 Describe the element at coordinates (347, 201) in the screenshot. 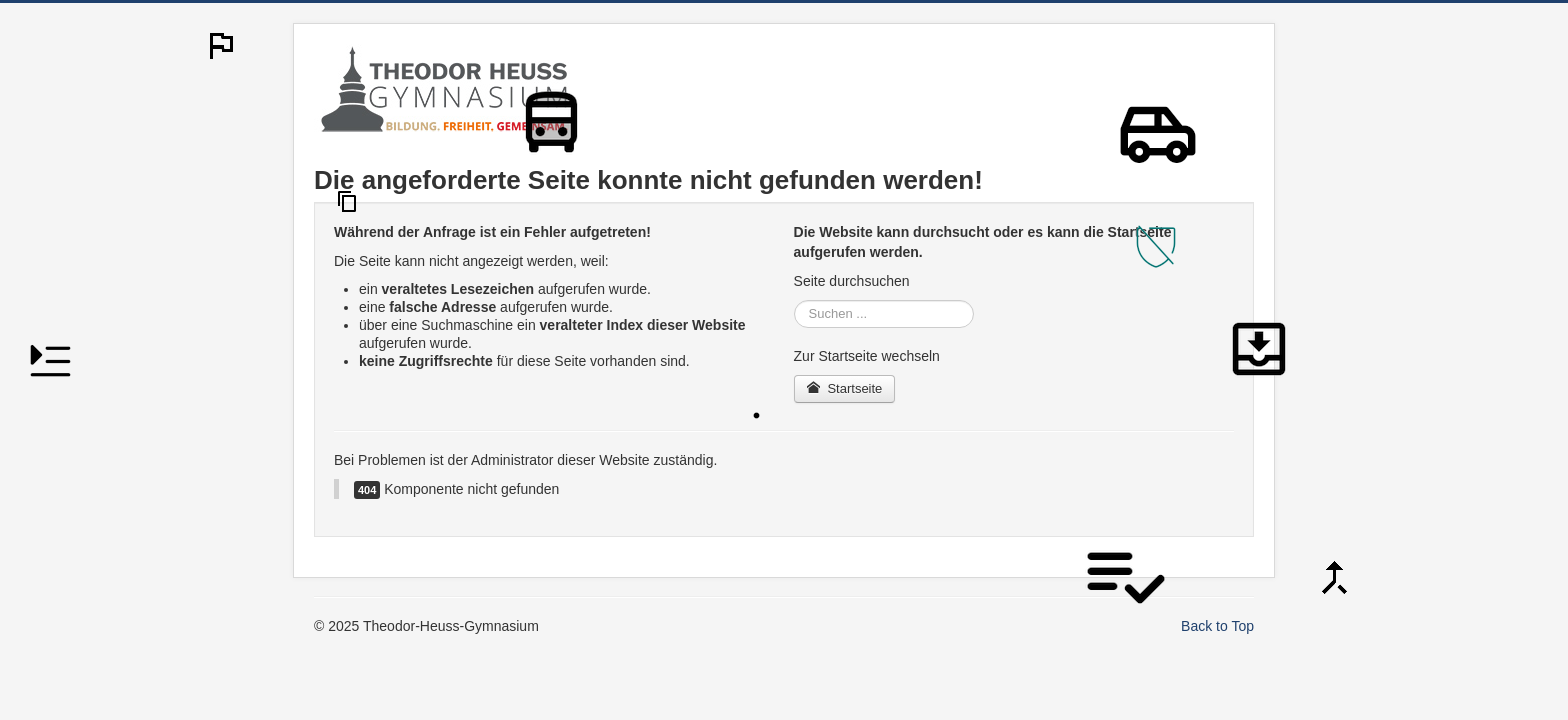

I see `copy to clipboard` at that location.